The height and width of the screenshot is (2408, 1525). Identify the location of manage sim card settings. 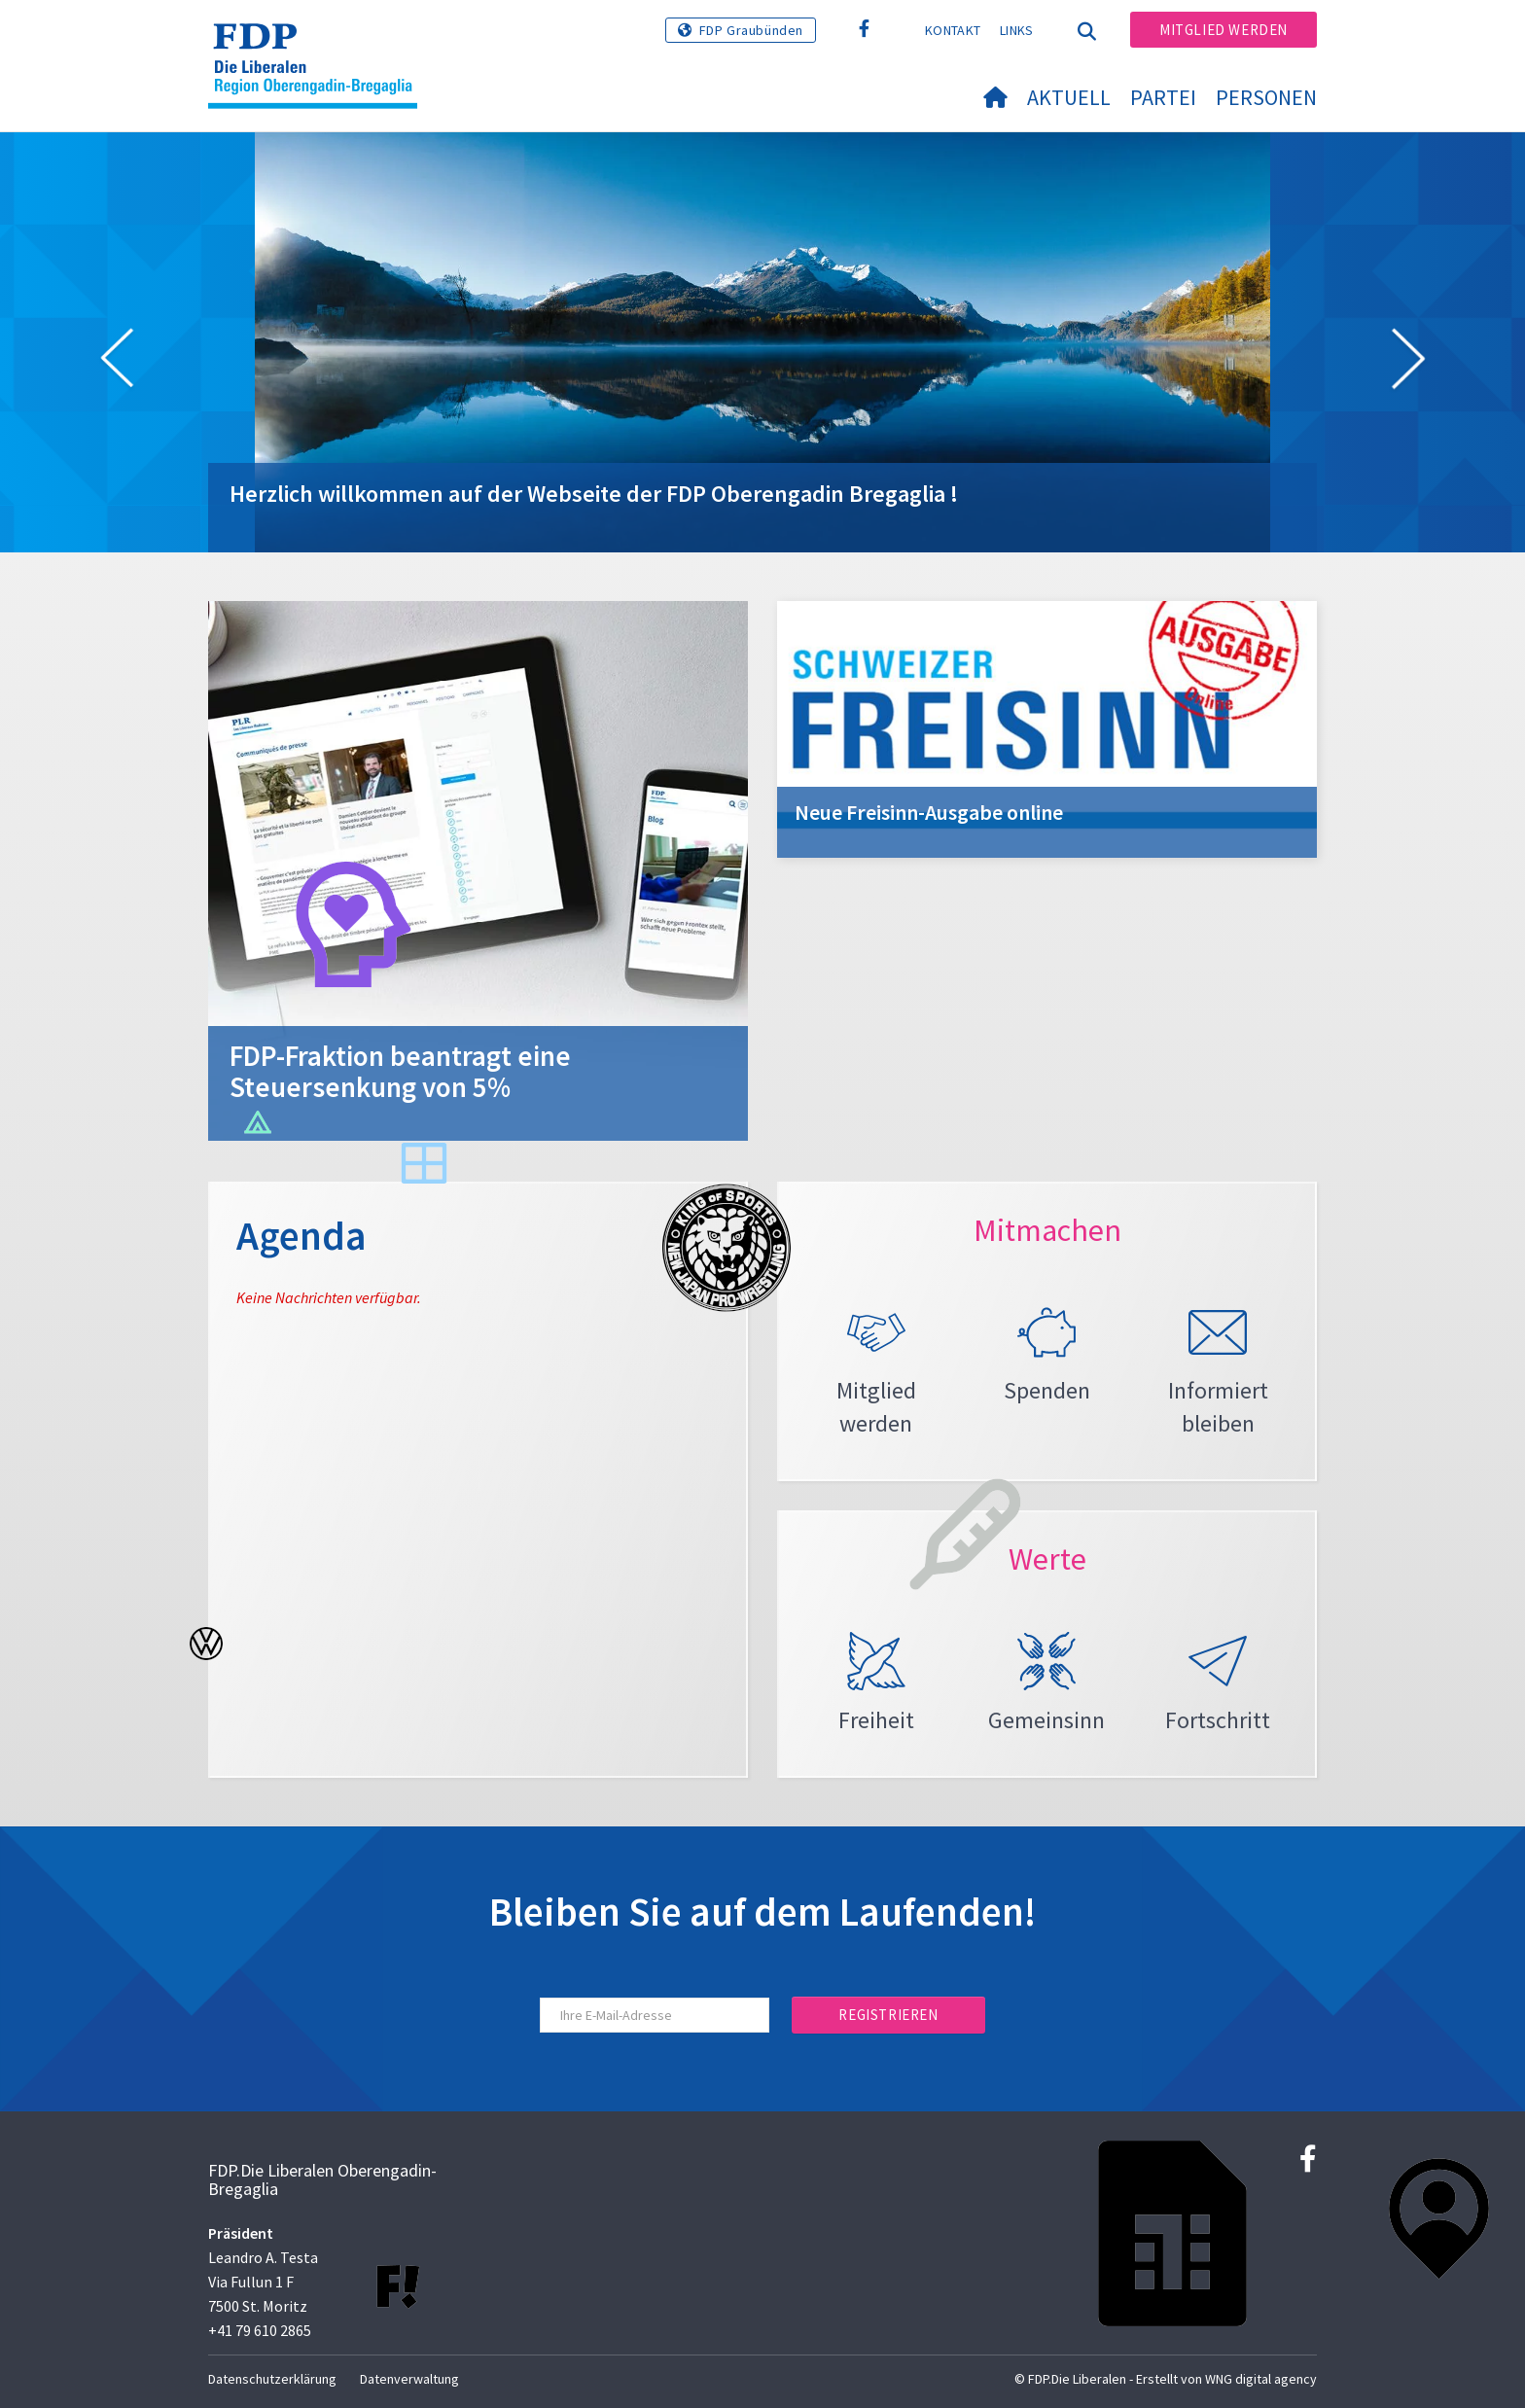
(1172, 2233).